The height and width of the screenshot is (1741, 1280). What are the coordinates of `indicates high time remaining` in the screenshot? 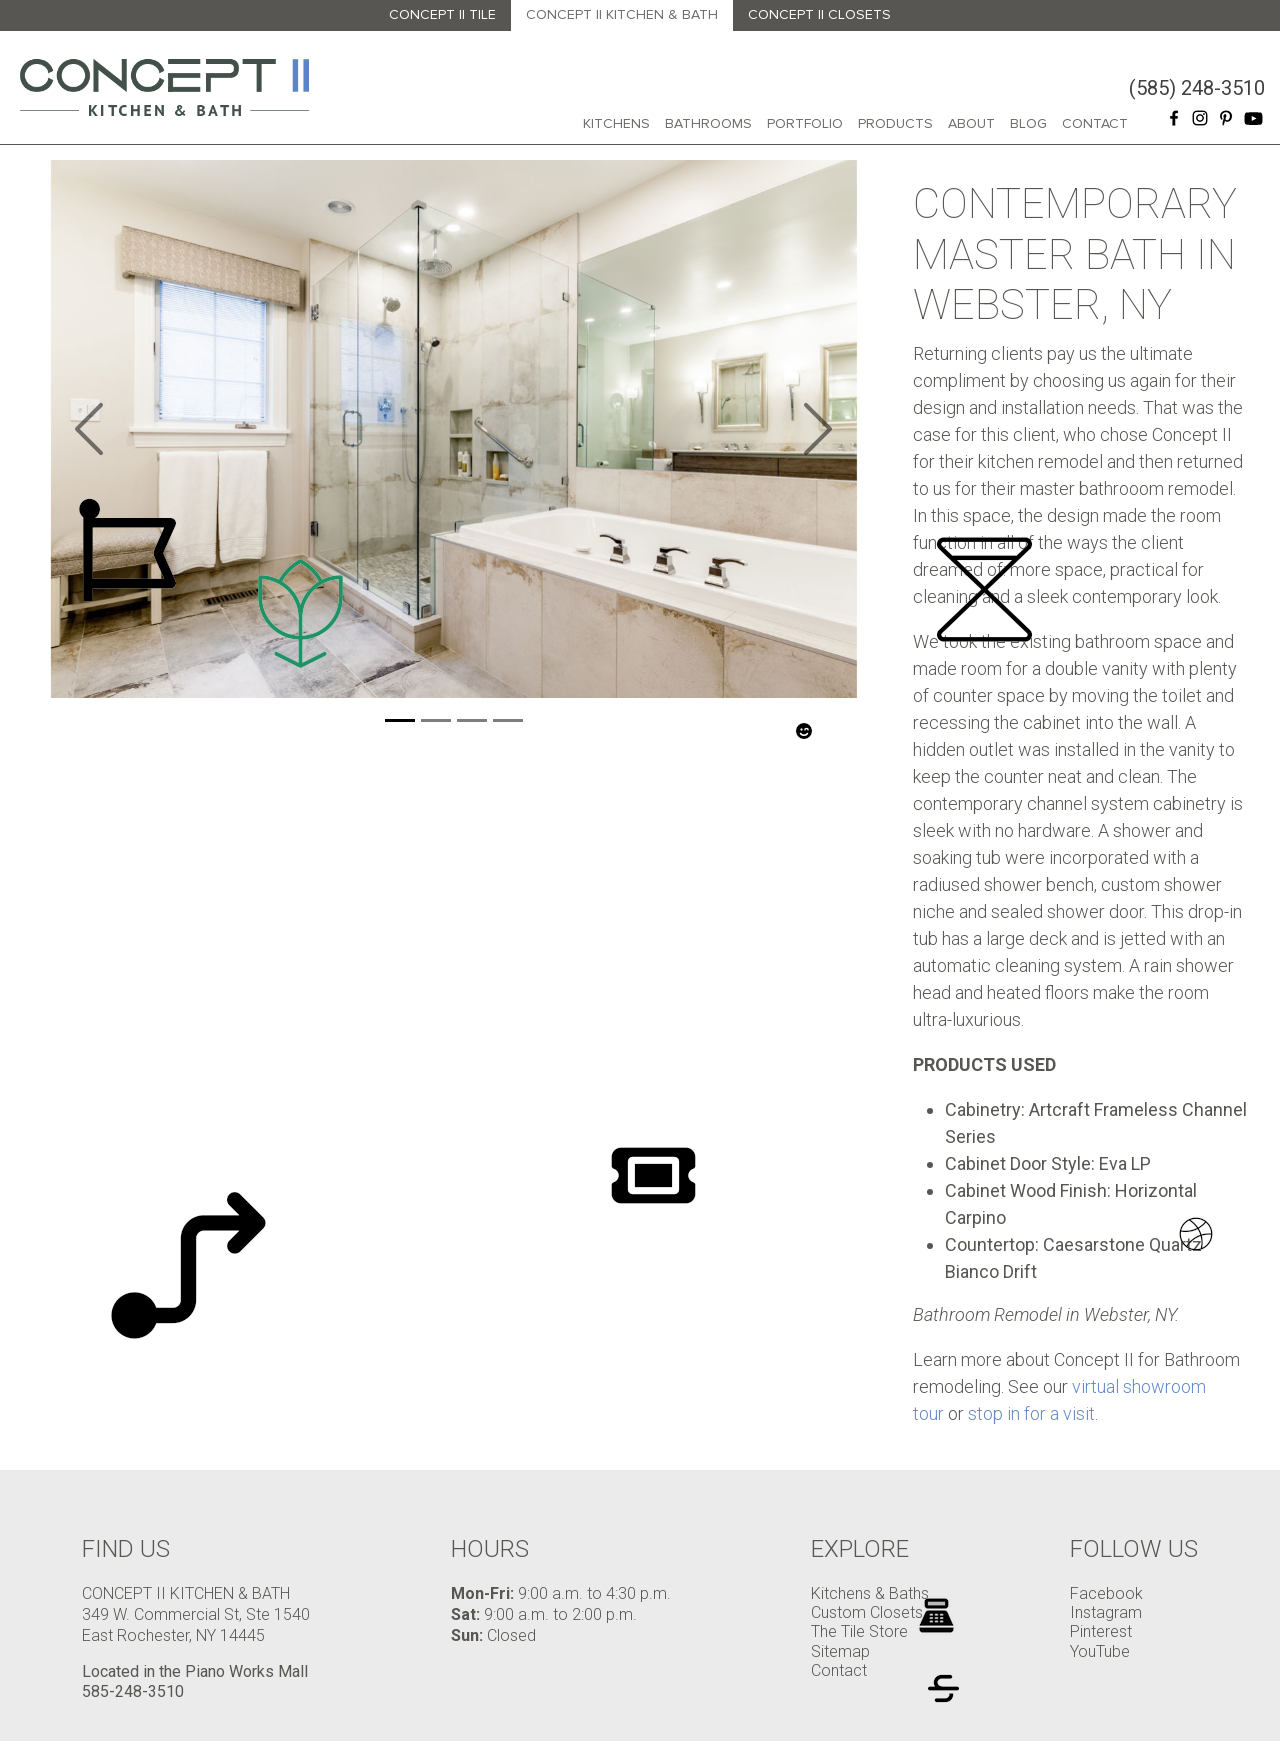 It's located at (984, 589).